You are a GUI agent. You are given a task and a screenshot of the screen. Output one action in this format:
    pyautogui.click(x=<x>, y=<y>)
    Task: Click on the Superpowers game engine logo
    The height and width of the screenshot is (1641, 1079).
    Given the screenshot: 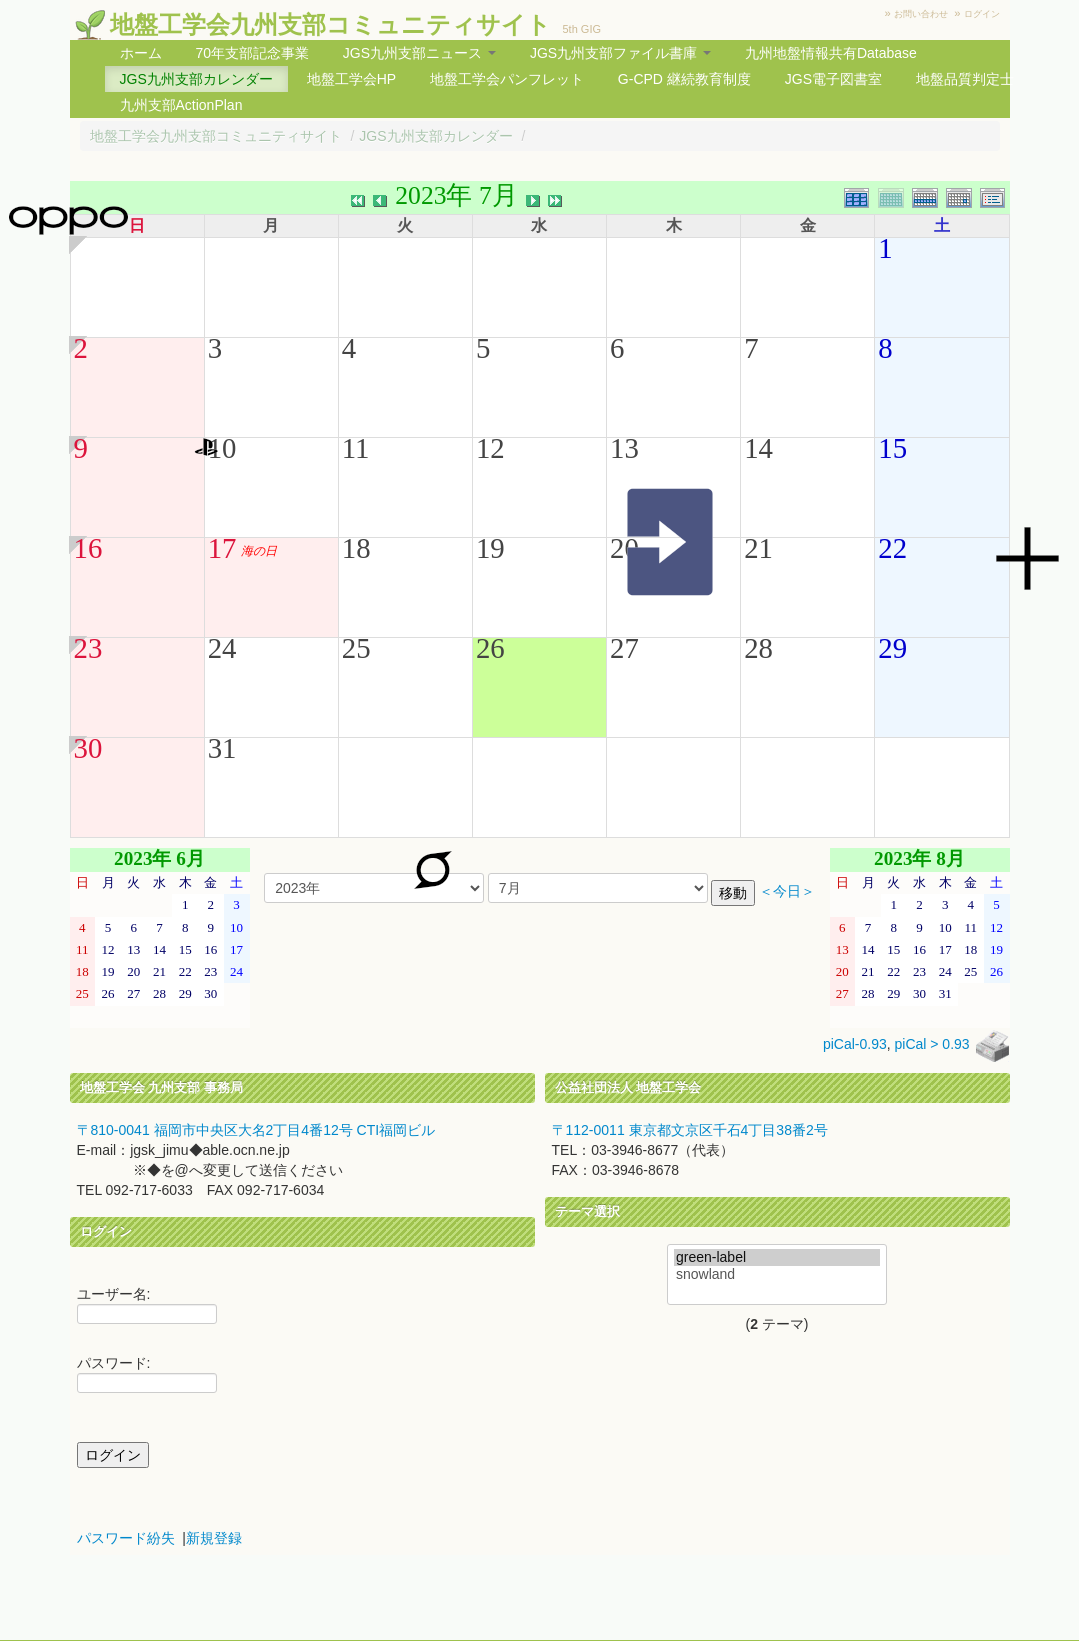 What is the action you would take?
    pyautogui.click(x=433, y=870)
    